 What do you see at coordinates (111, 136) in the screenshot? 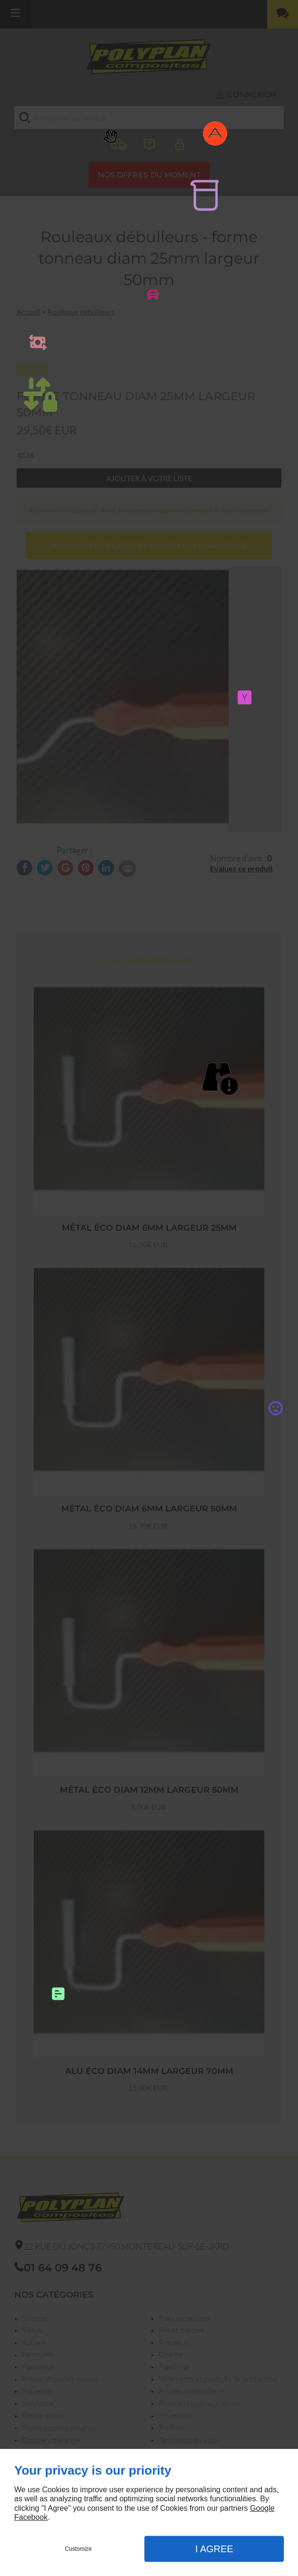
I see `send a vulcan salute greeting` at bounding box center [111, 136].